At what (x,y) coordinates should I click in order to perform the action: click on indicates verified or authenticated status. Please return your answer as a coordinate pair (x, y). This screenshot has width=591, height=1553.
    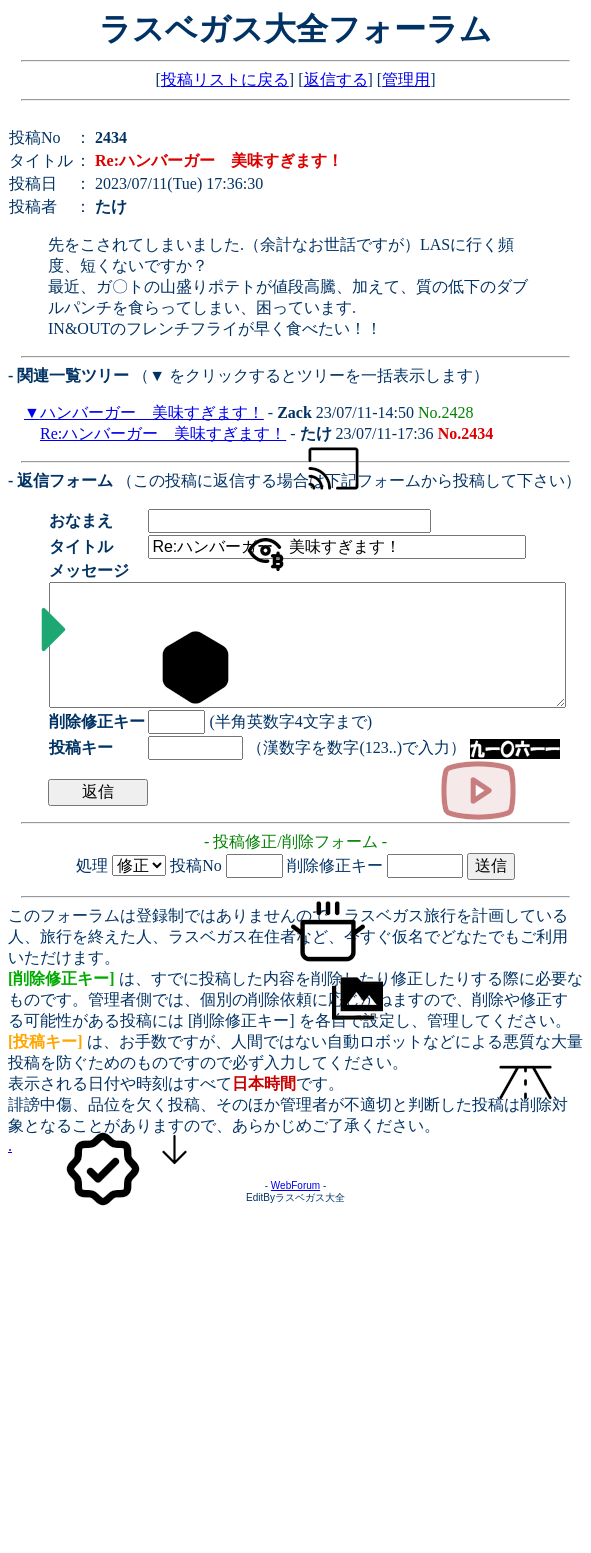
    Looking at the image, I should click on (103, 1169).